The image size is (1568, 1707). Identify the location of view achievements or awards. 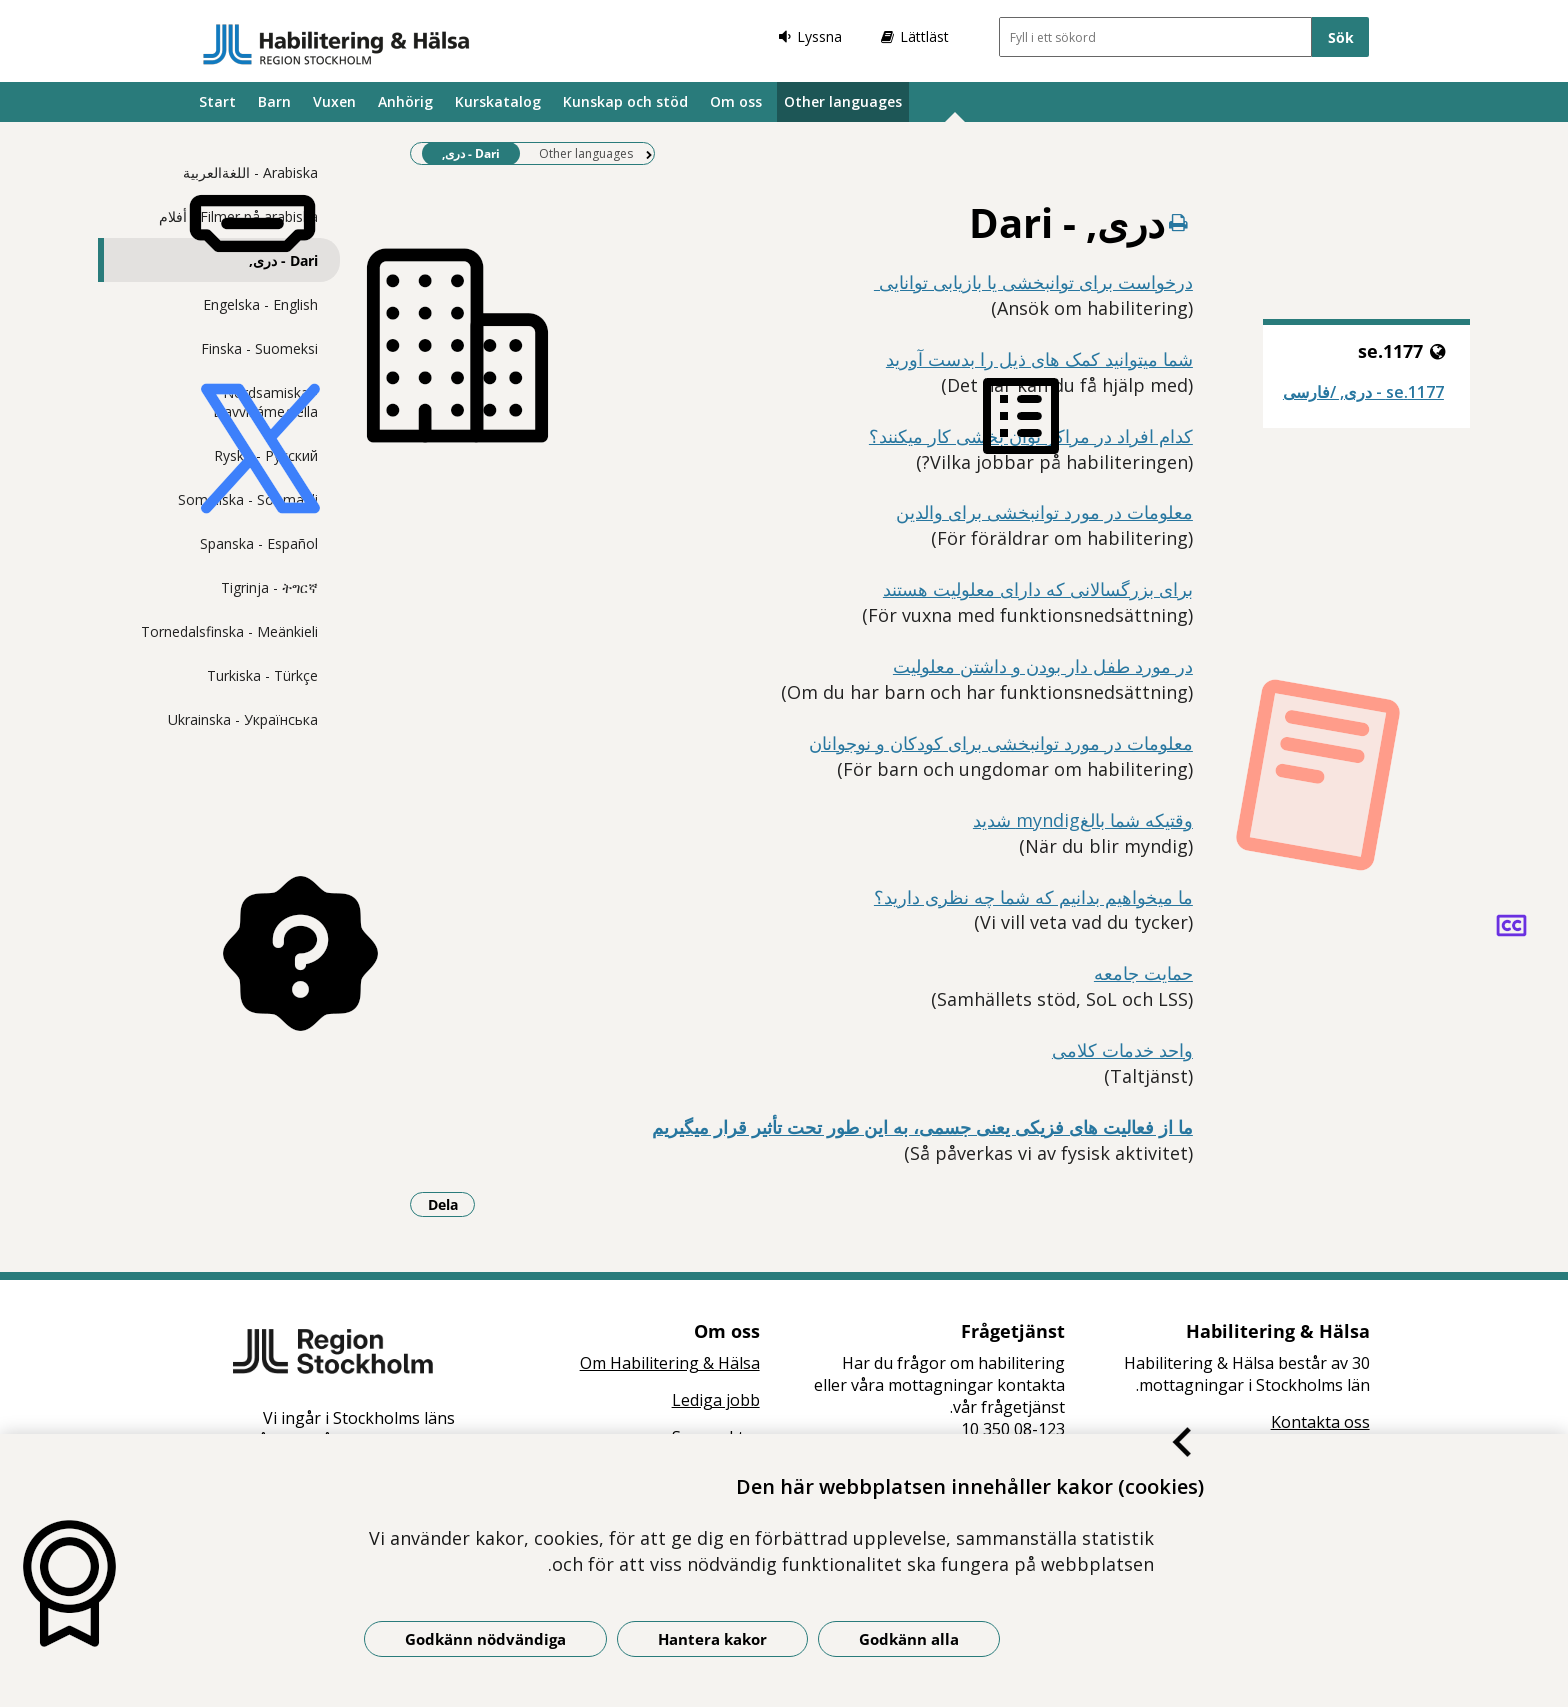
(69, 1583).